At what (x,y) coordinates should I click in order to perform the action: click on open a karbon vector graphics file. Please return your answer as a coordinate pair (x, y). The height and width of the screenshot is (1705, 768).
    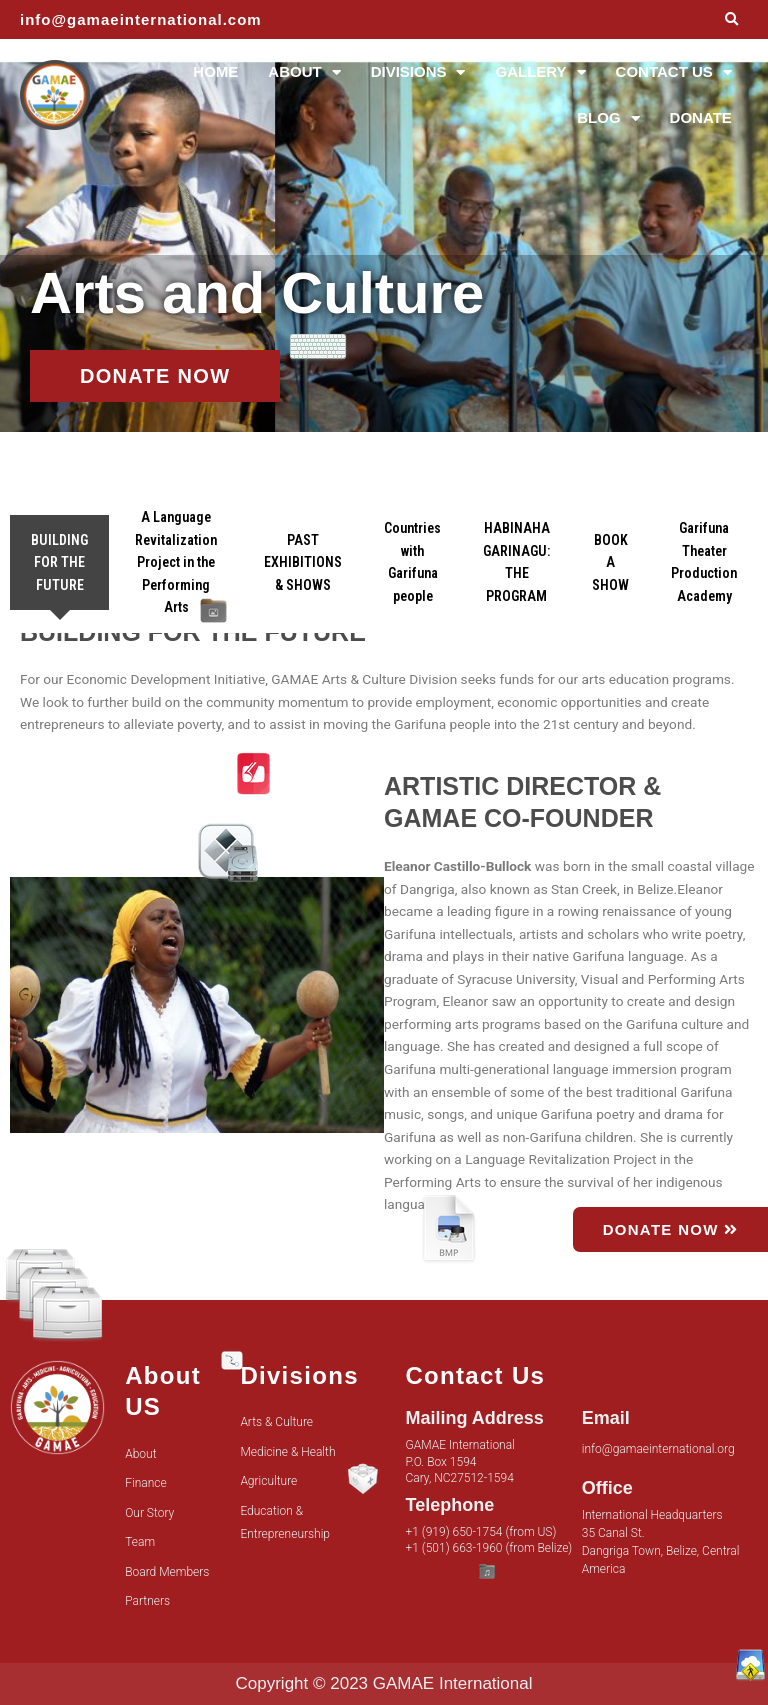
    Looking at the image, I should click on (232, 1360).